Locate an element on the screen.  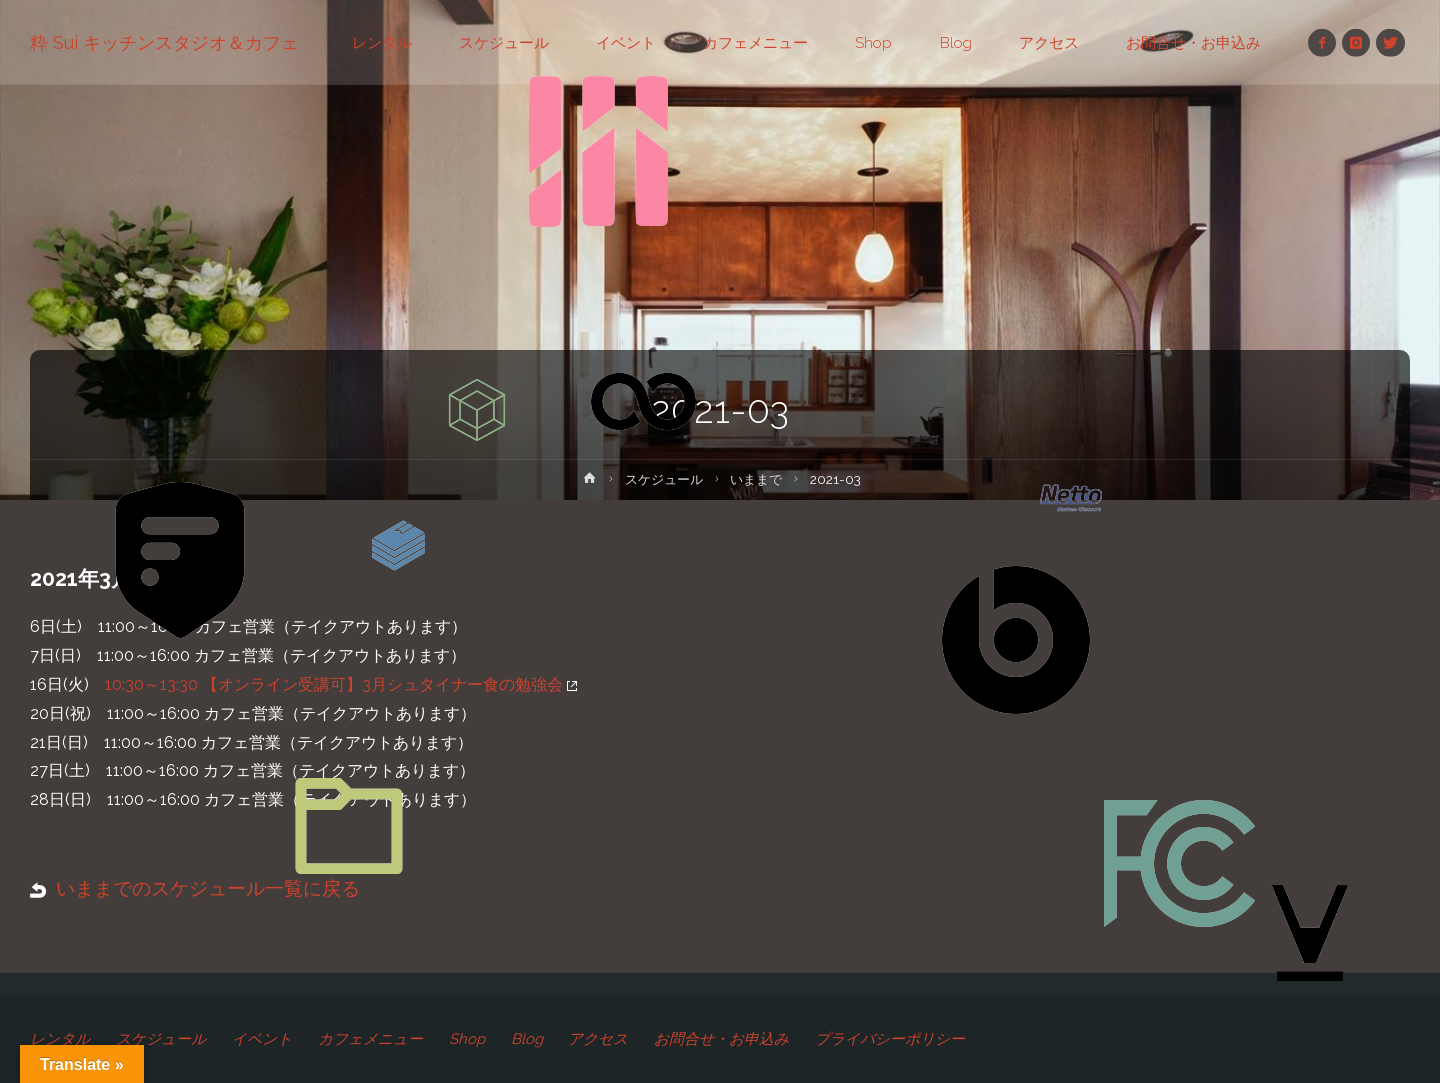
open Apache NetBeans IDE is located at coordinates (477, 410).